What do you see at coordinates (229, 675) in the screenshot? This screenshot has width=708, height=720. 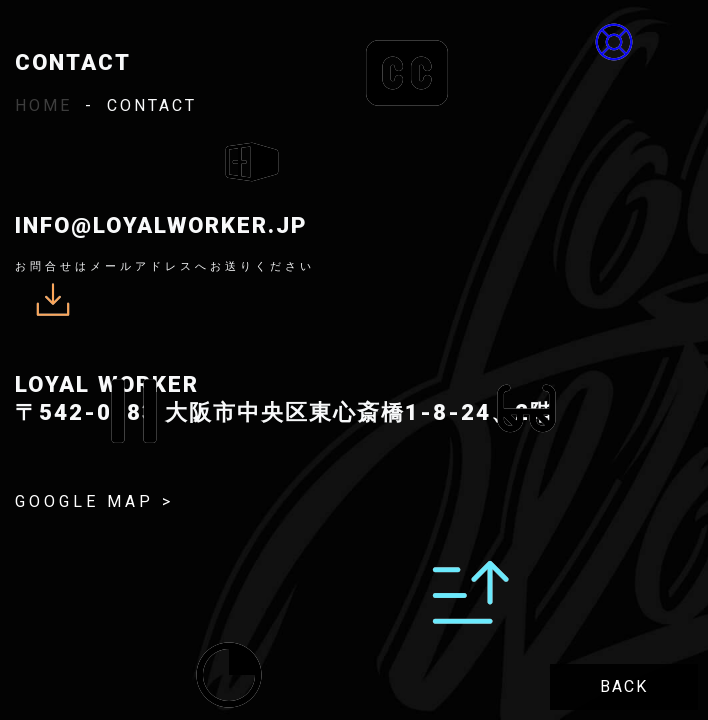 I see `indicates 25% progress or completion` at bounding box center [229, 675].